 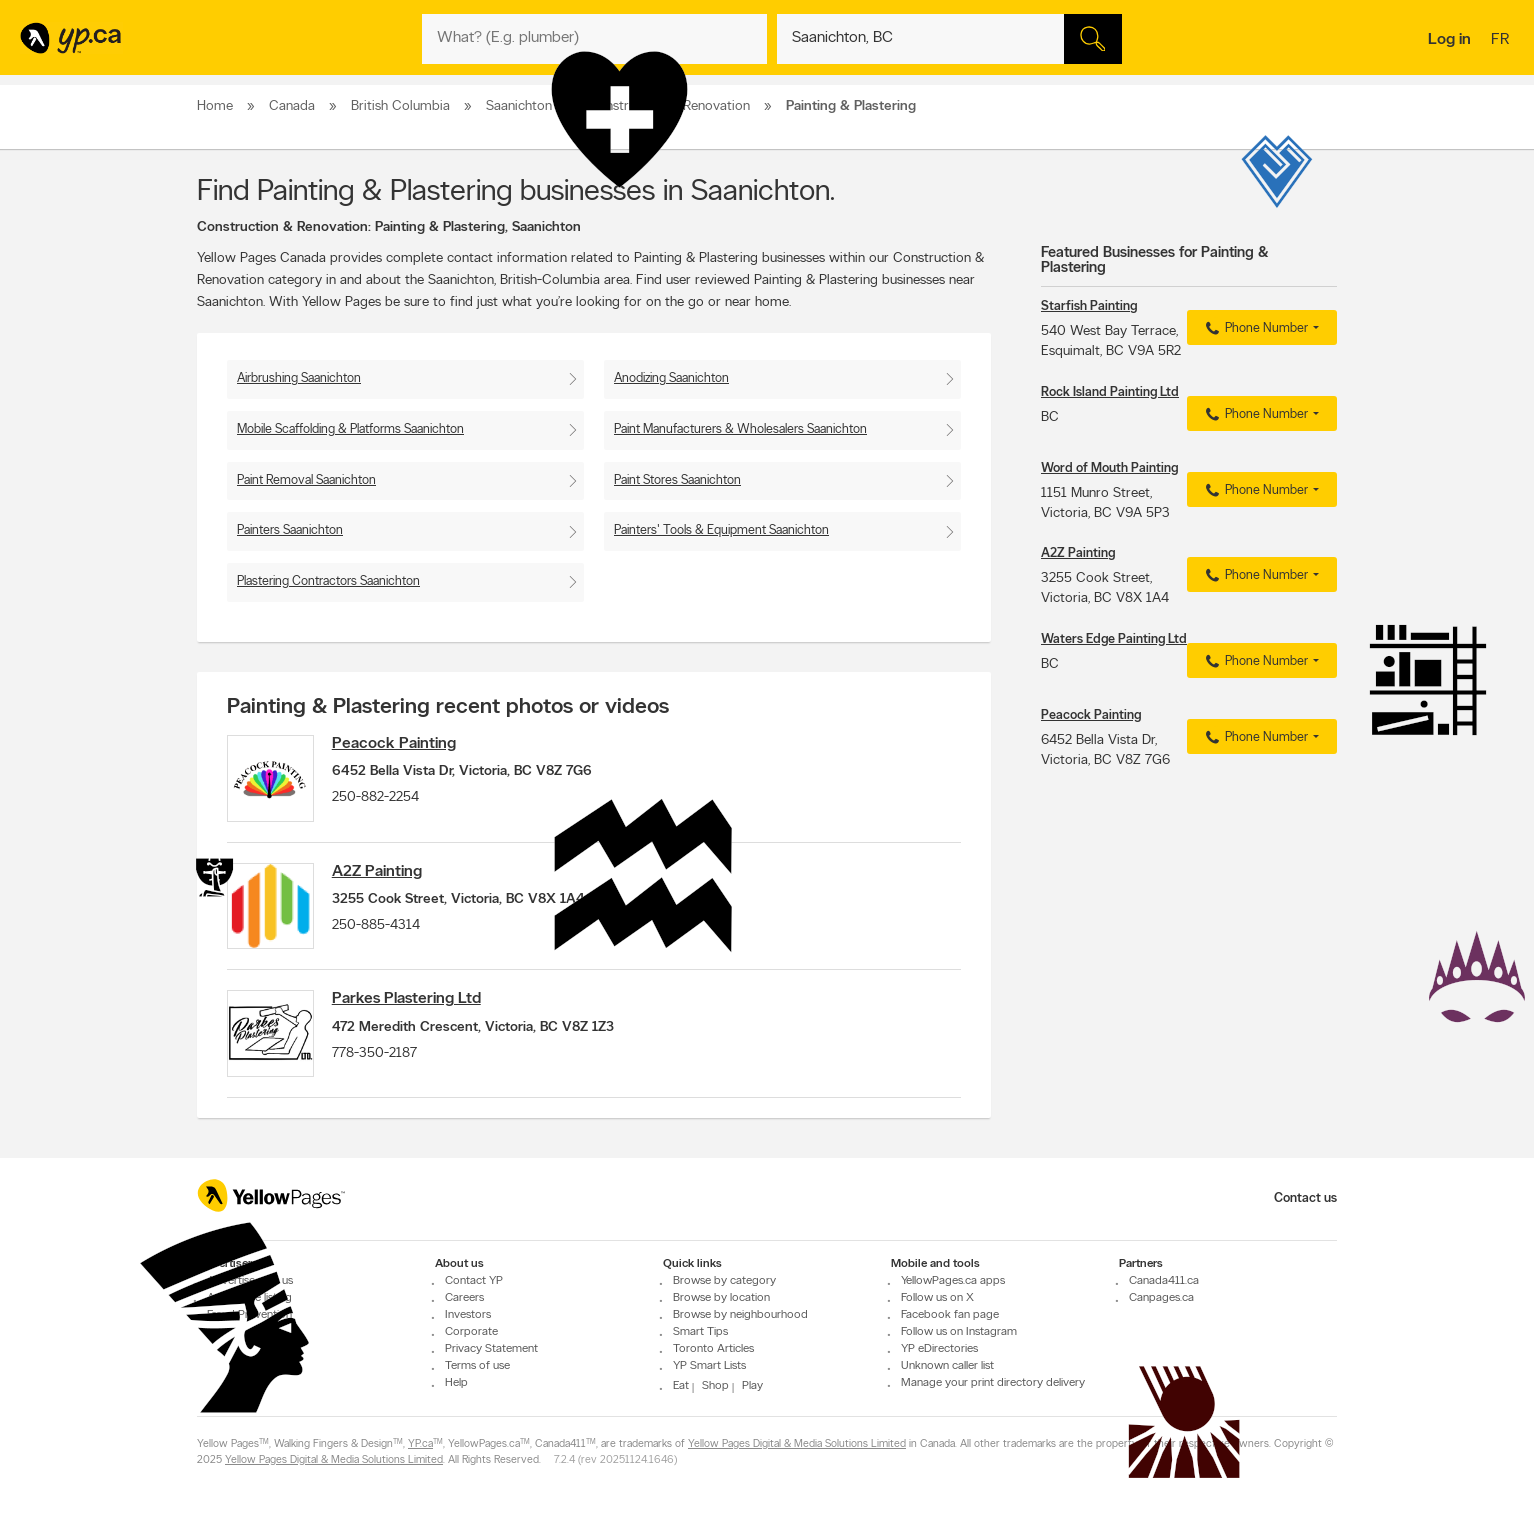 What do you see at coordinates (1184, 1422) in the screenshot?
I see `indicates a meteor impact event in gameplay` at bounding box center [1184, 1422].